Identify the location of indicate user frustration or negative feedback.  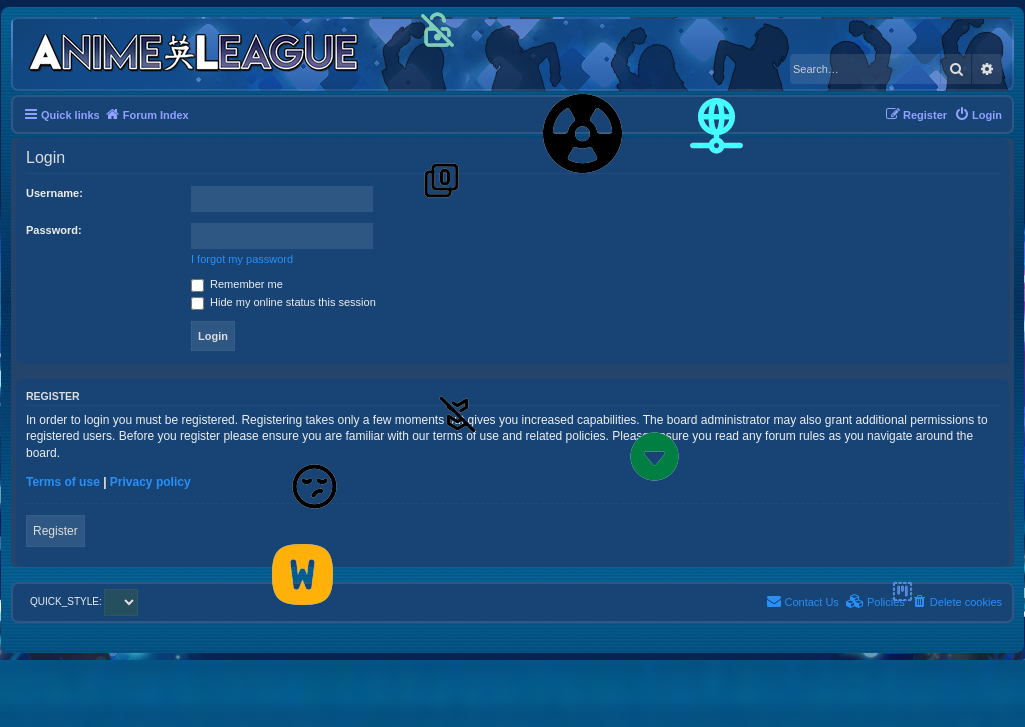
(314, 486).